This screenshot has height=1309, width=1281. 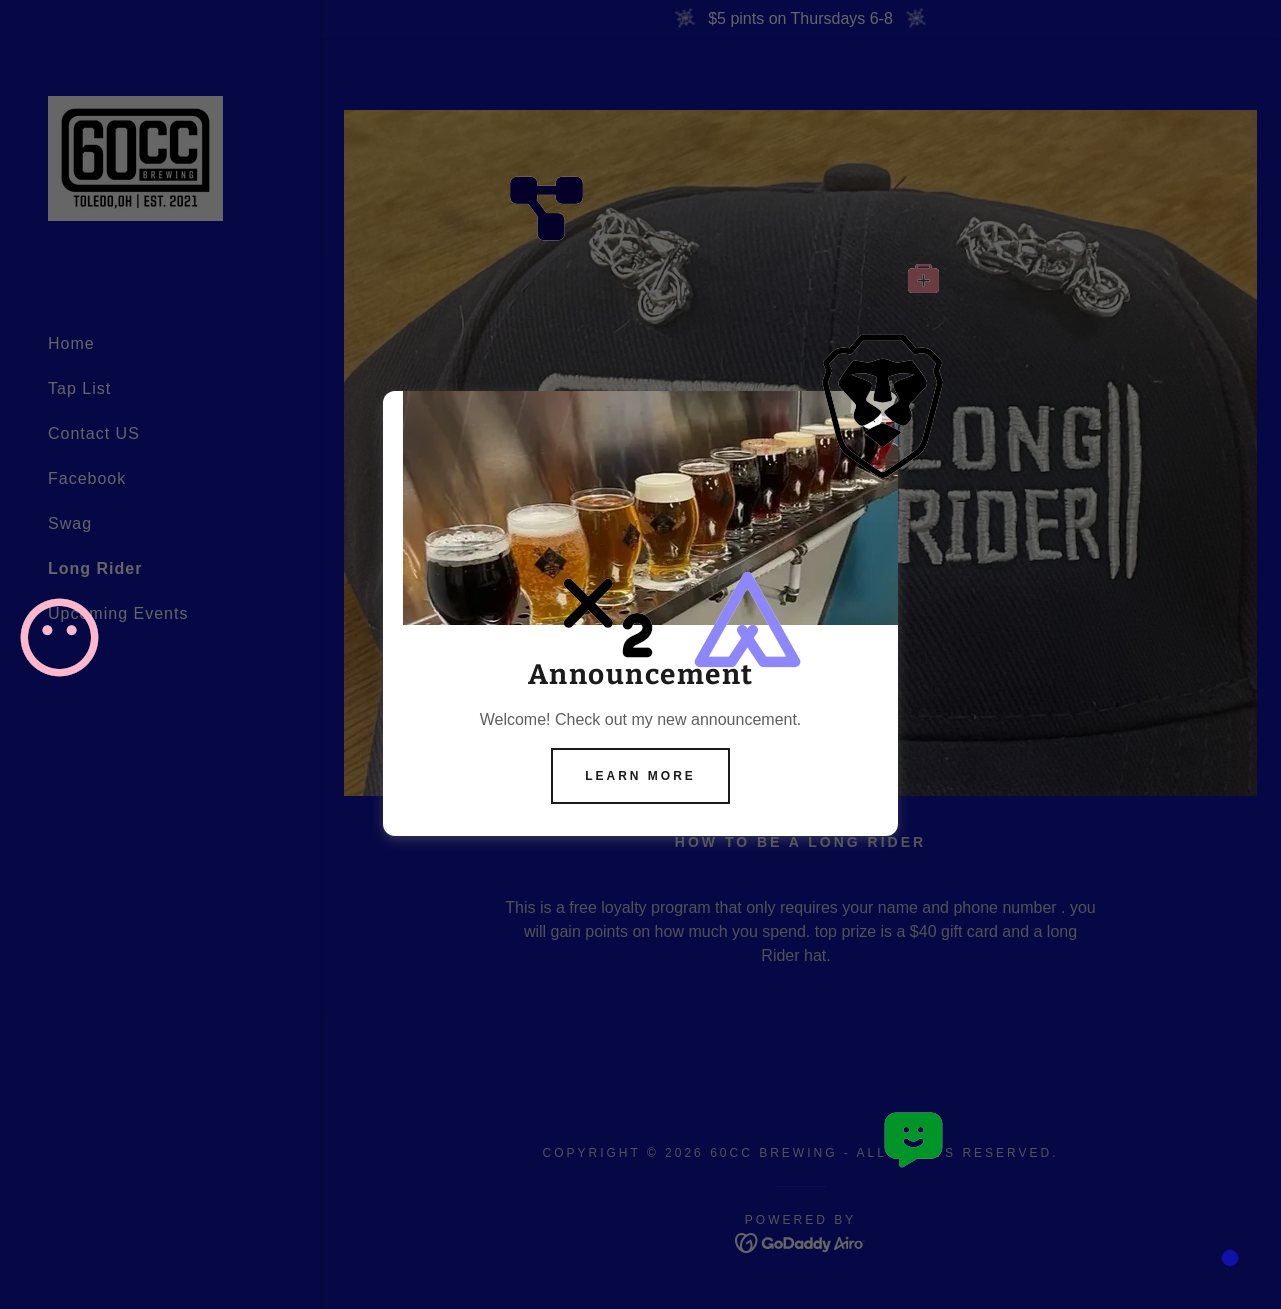 What do you see at coordinates (59, 637) in the screenshot?
I see `indicates a neutral or no-response status` at bounding box center [59, 637].